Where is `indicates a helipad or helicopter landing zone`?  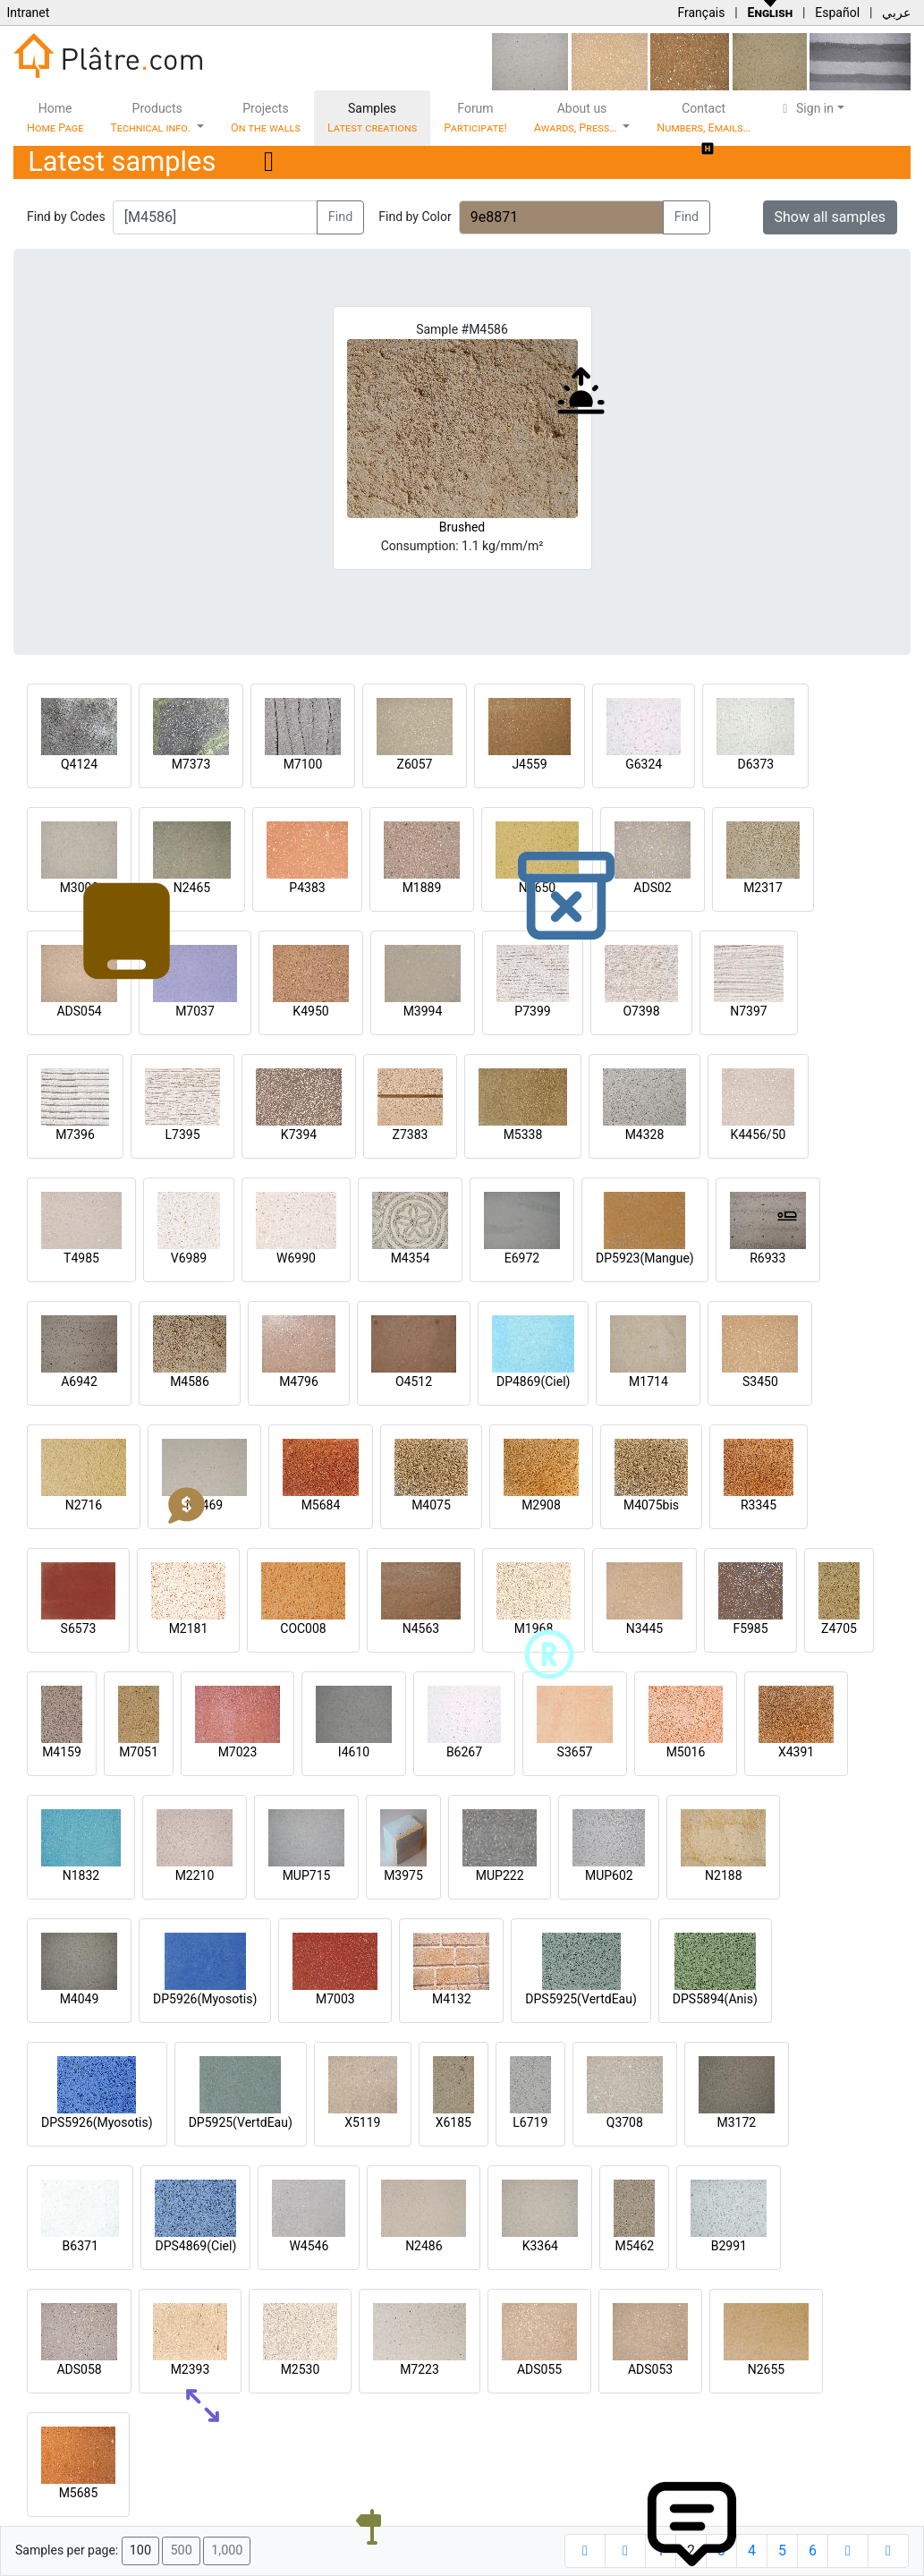
indicates a helipad or helicopter landing zone is located at coordinates (708, 149).